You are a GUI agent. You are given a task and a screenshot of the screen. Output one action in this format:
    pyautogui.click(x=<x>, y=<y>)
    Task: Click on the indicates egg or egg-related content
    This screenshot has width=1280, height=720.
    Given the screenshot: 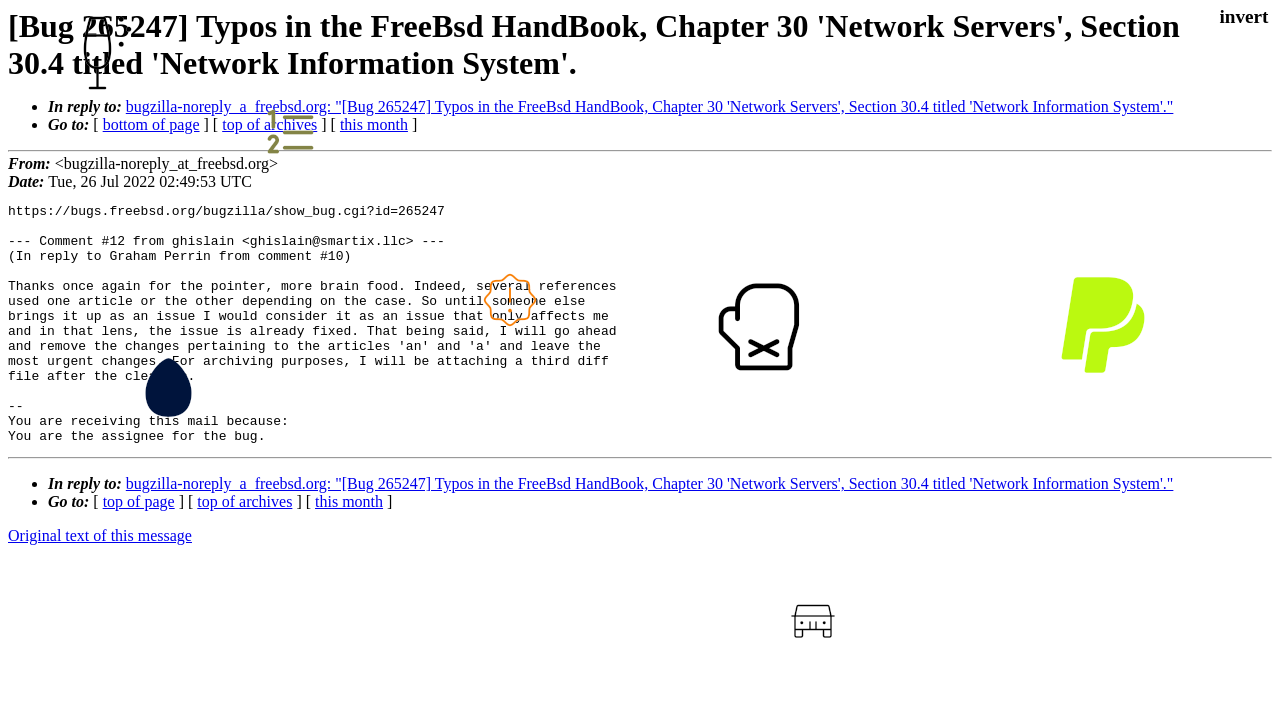 What is the action you would take?
    pyautogui.click(x=168, y=387)
    